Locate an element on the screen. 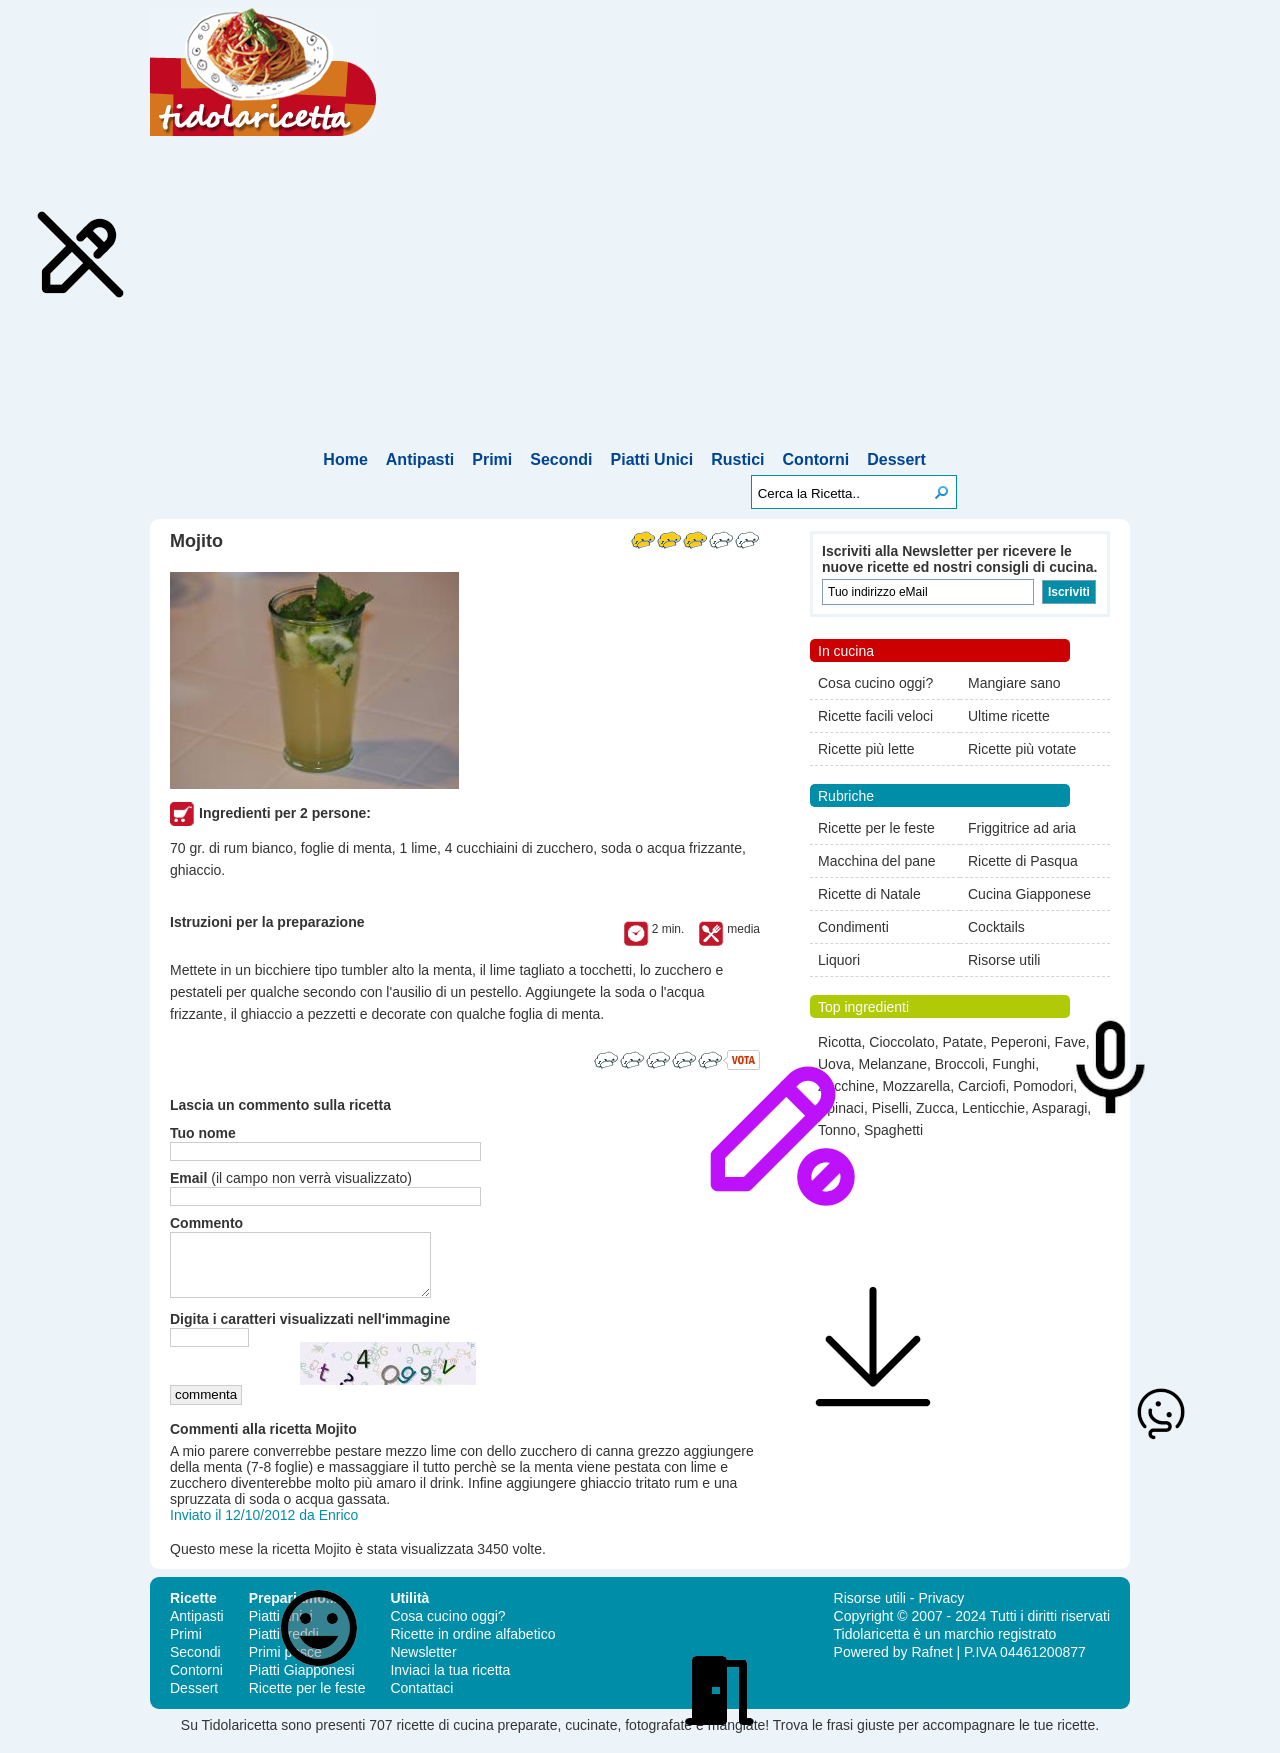 Image resolution: width=1280 pixels, height=1753 pixels. indicates overwhelming or stressful situation is located at coordinates (1161, 1412).